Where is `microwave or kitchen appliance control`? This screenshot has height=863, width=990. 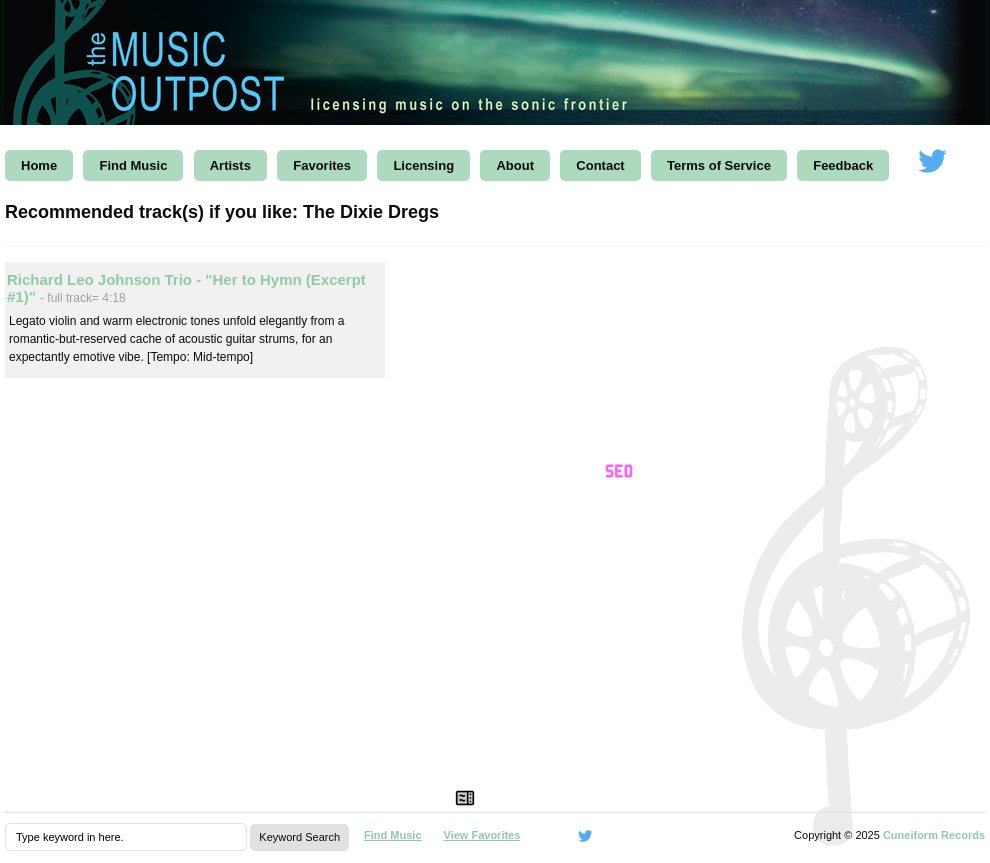
microwave or kitchen appliance control is located at coordinates (465, 798).